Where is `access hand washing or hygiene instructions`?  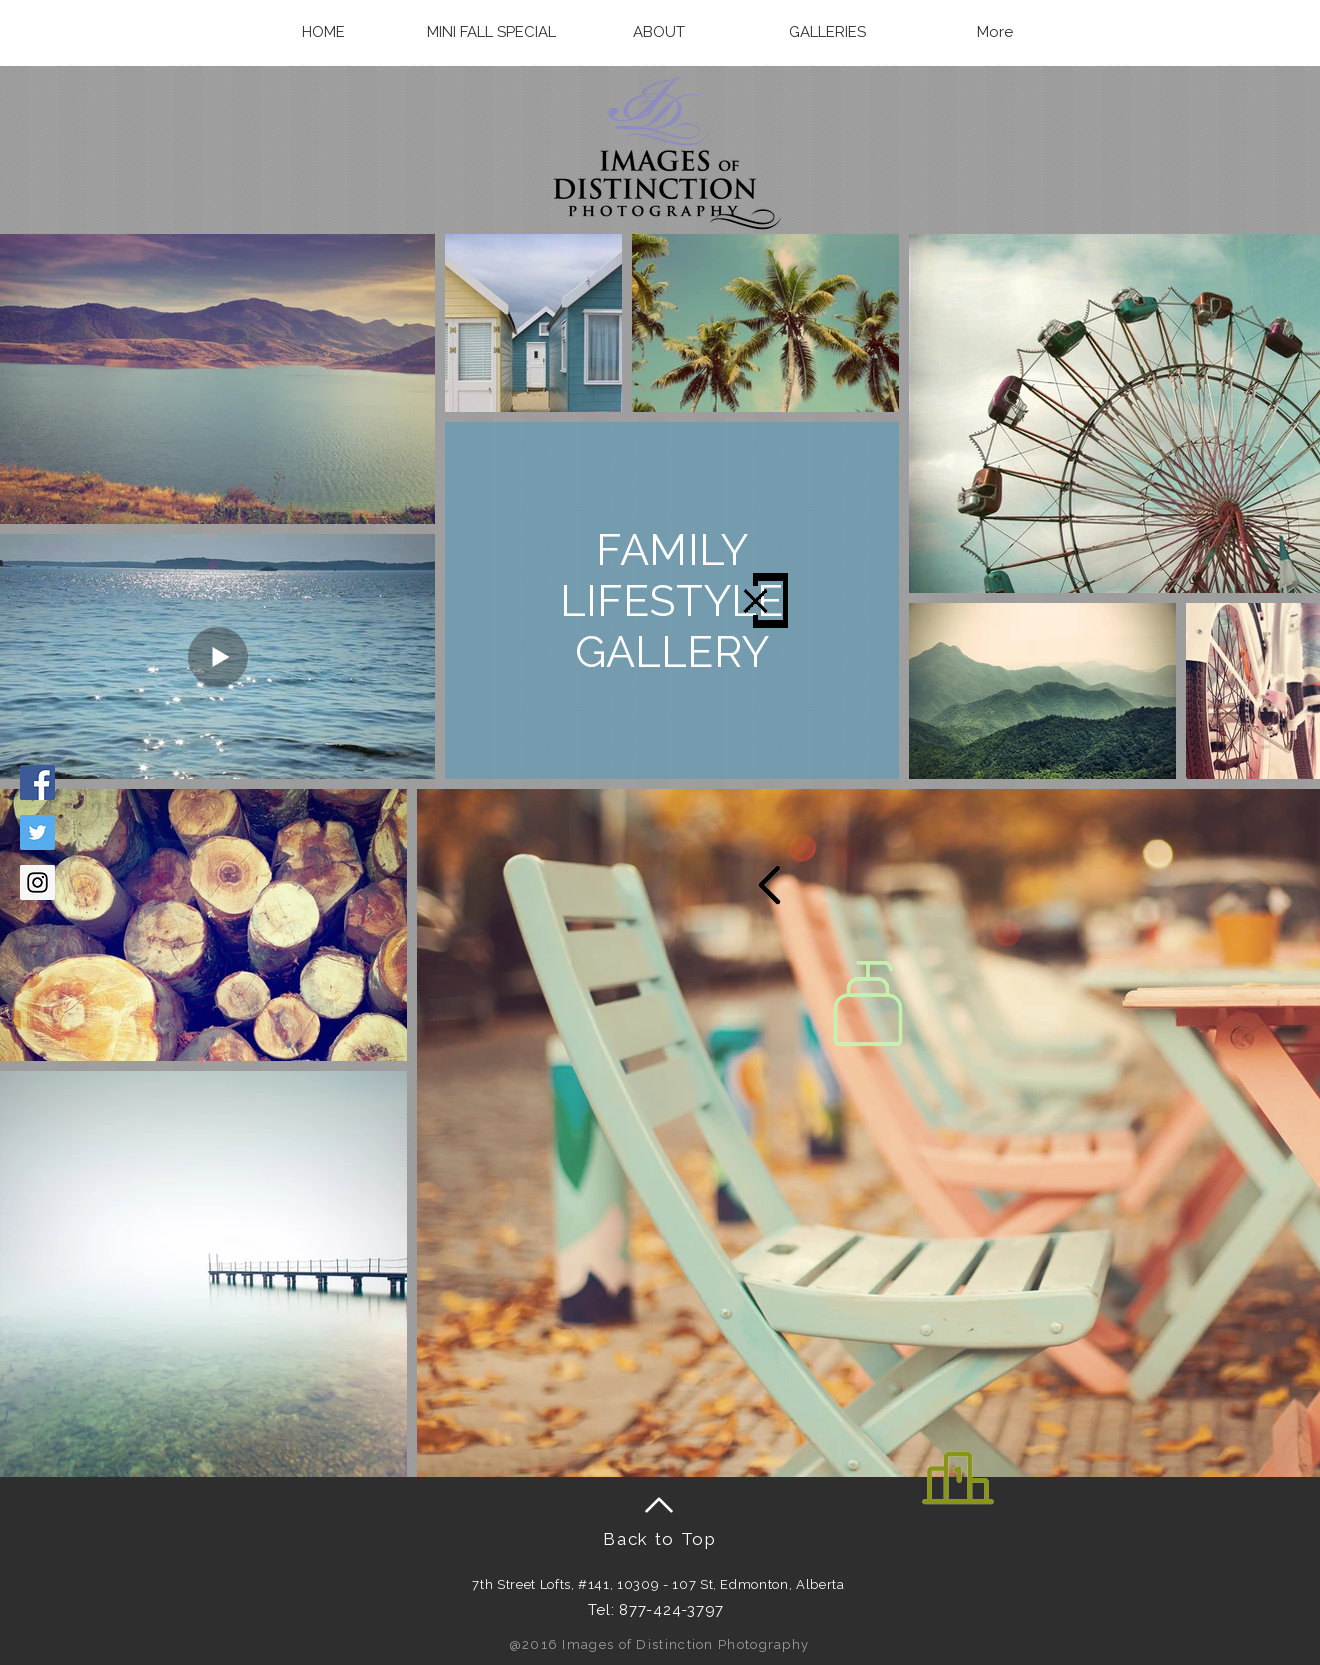
access hand washing or hygiene instructions is located at coordinates (868, 1005).